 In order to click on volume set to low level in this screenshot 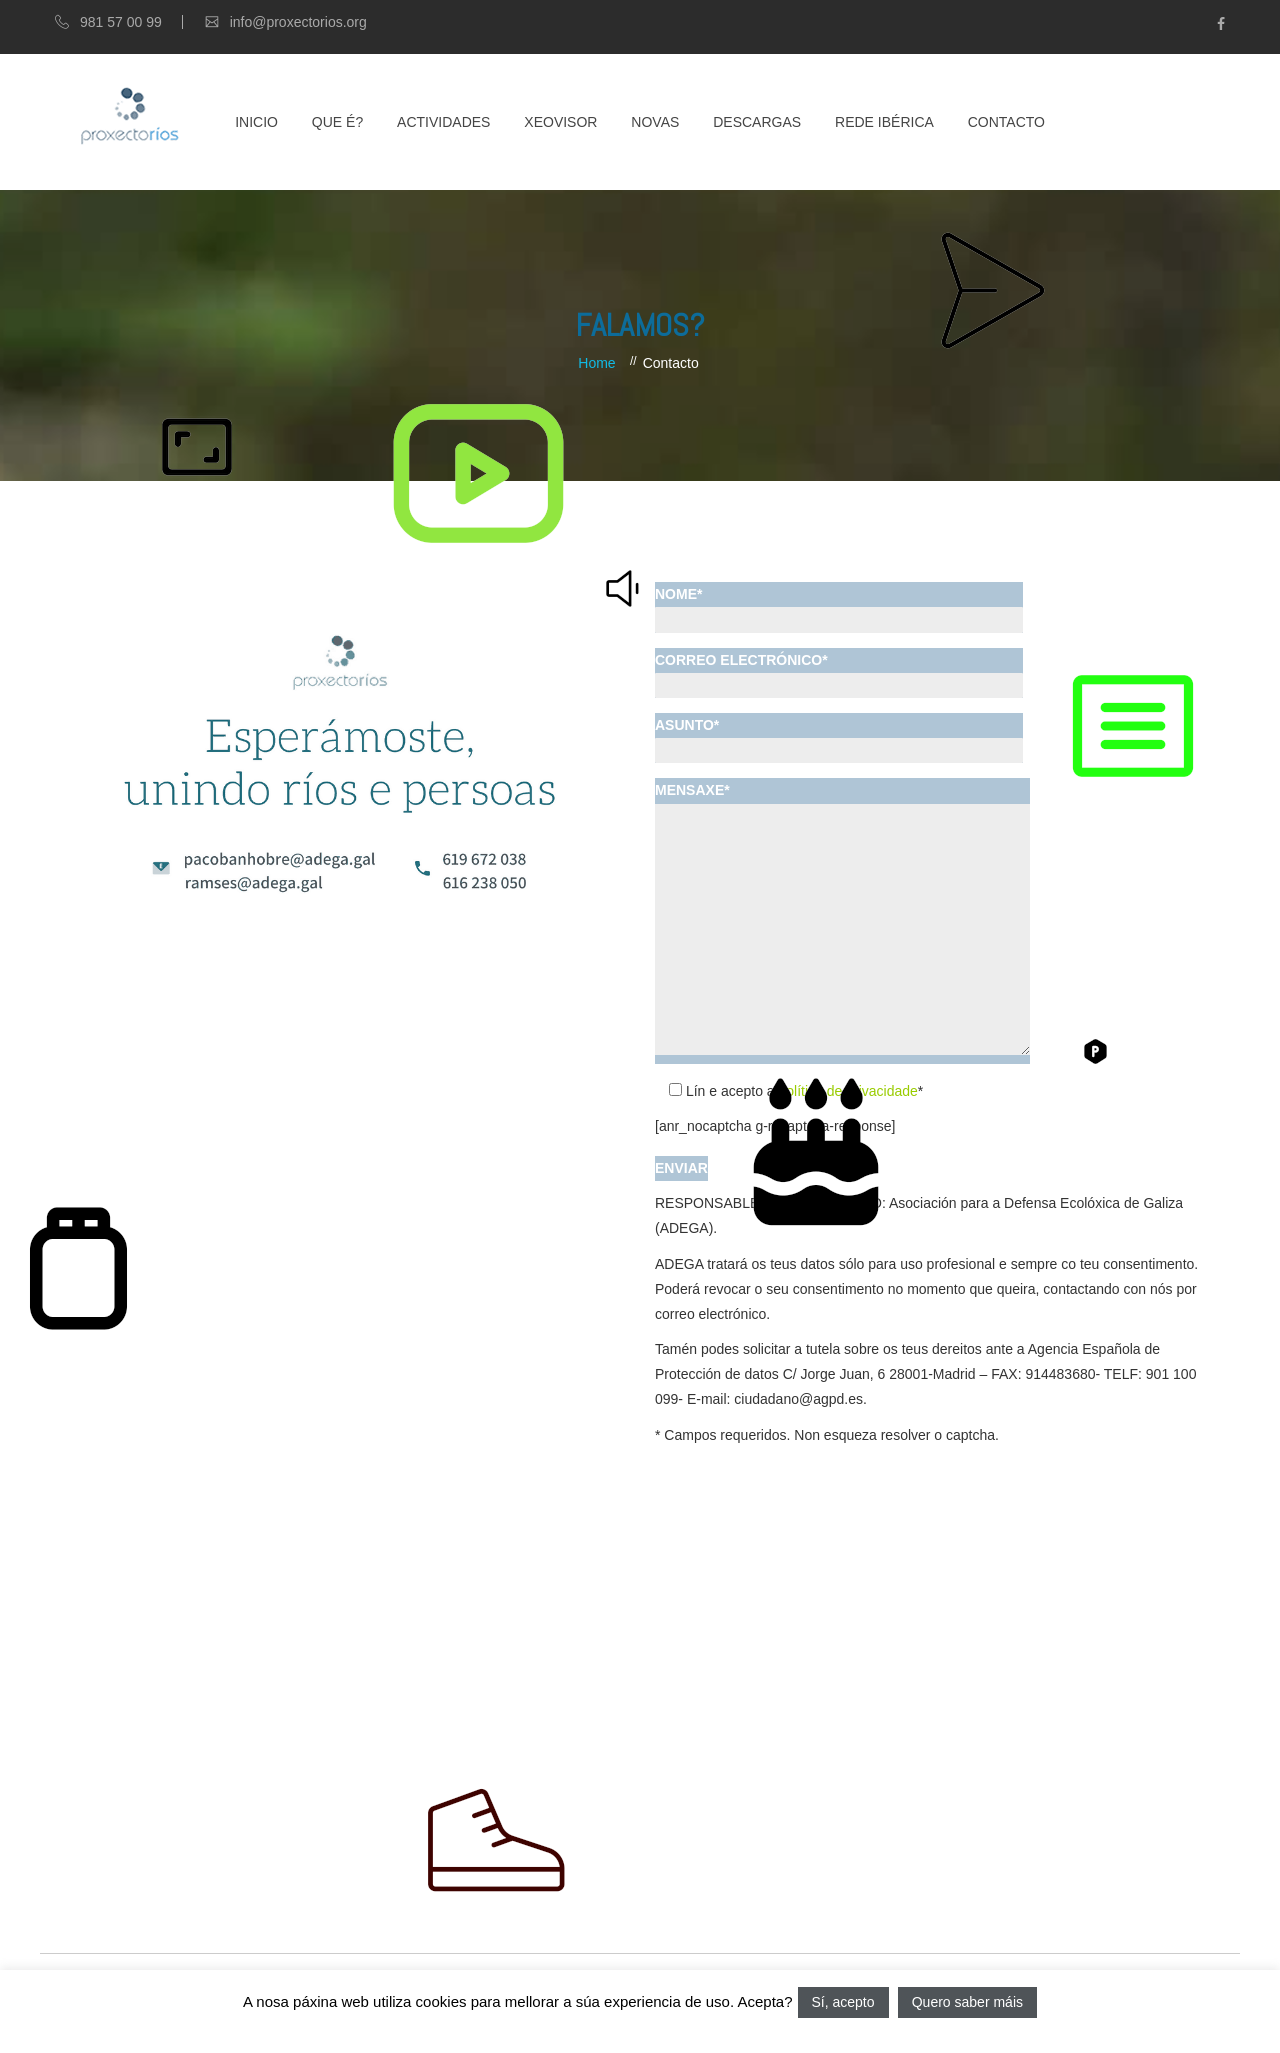, I will do `click(624, 588)`.